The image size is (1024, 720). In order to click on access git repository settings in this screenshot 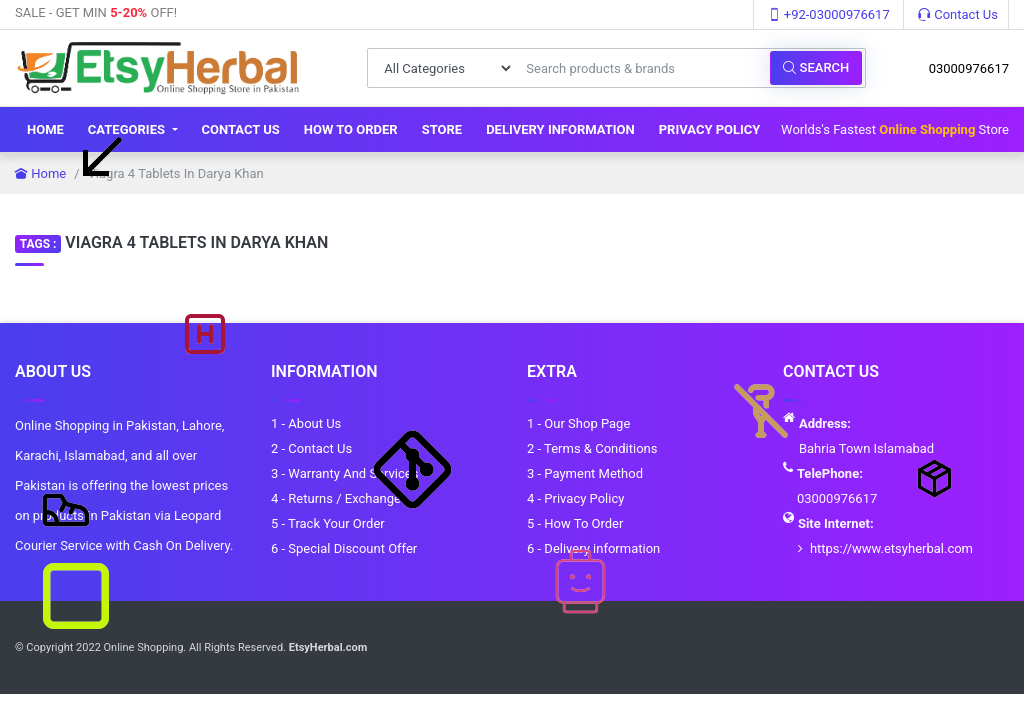, I will do `click(412, 469)`.